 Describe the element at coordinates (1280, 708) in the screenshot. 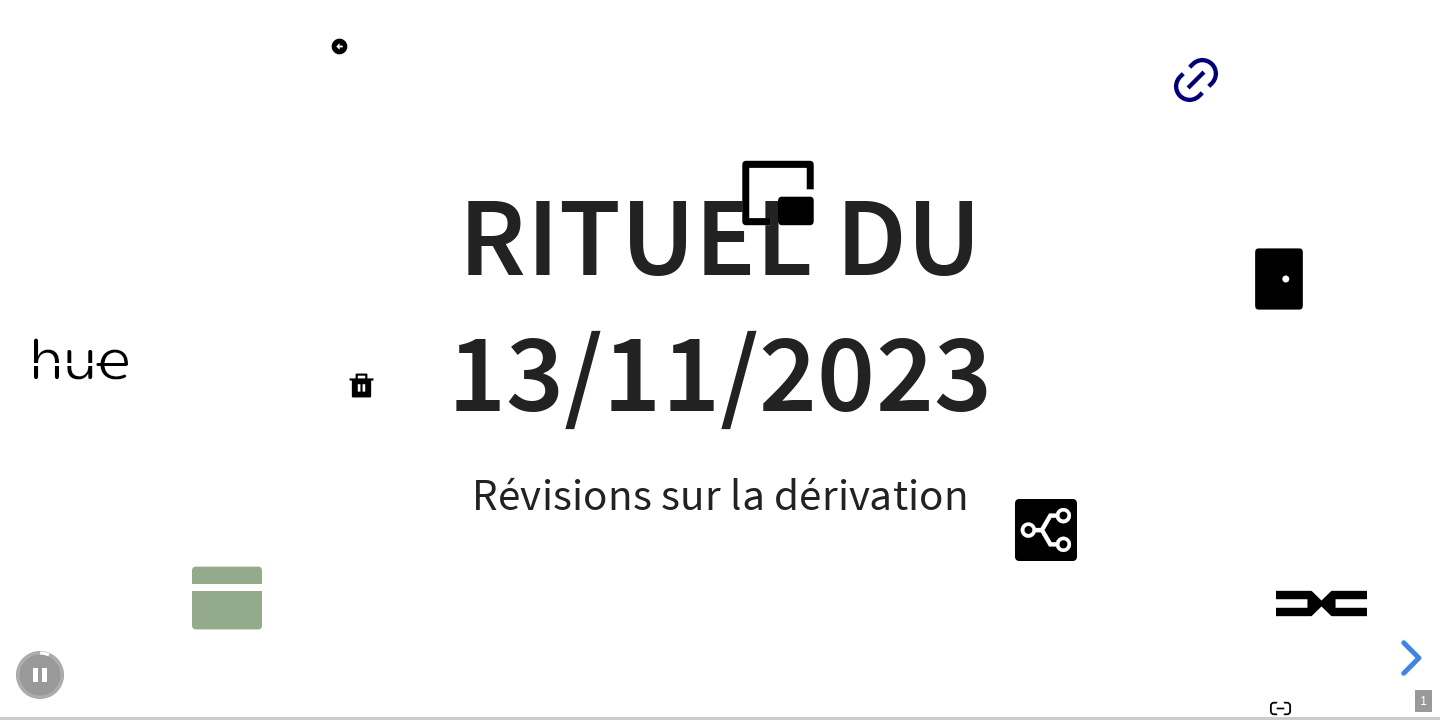

I see `alibaba cloud services logo` at that location.